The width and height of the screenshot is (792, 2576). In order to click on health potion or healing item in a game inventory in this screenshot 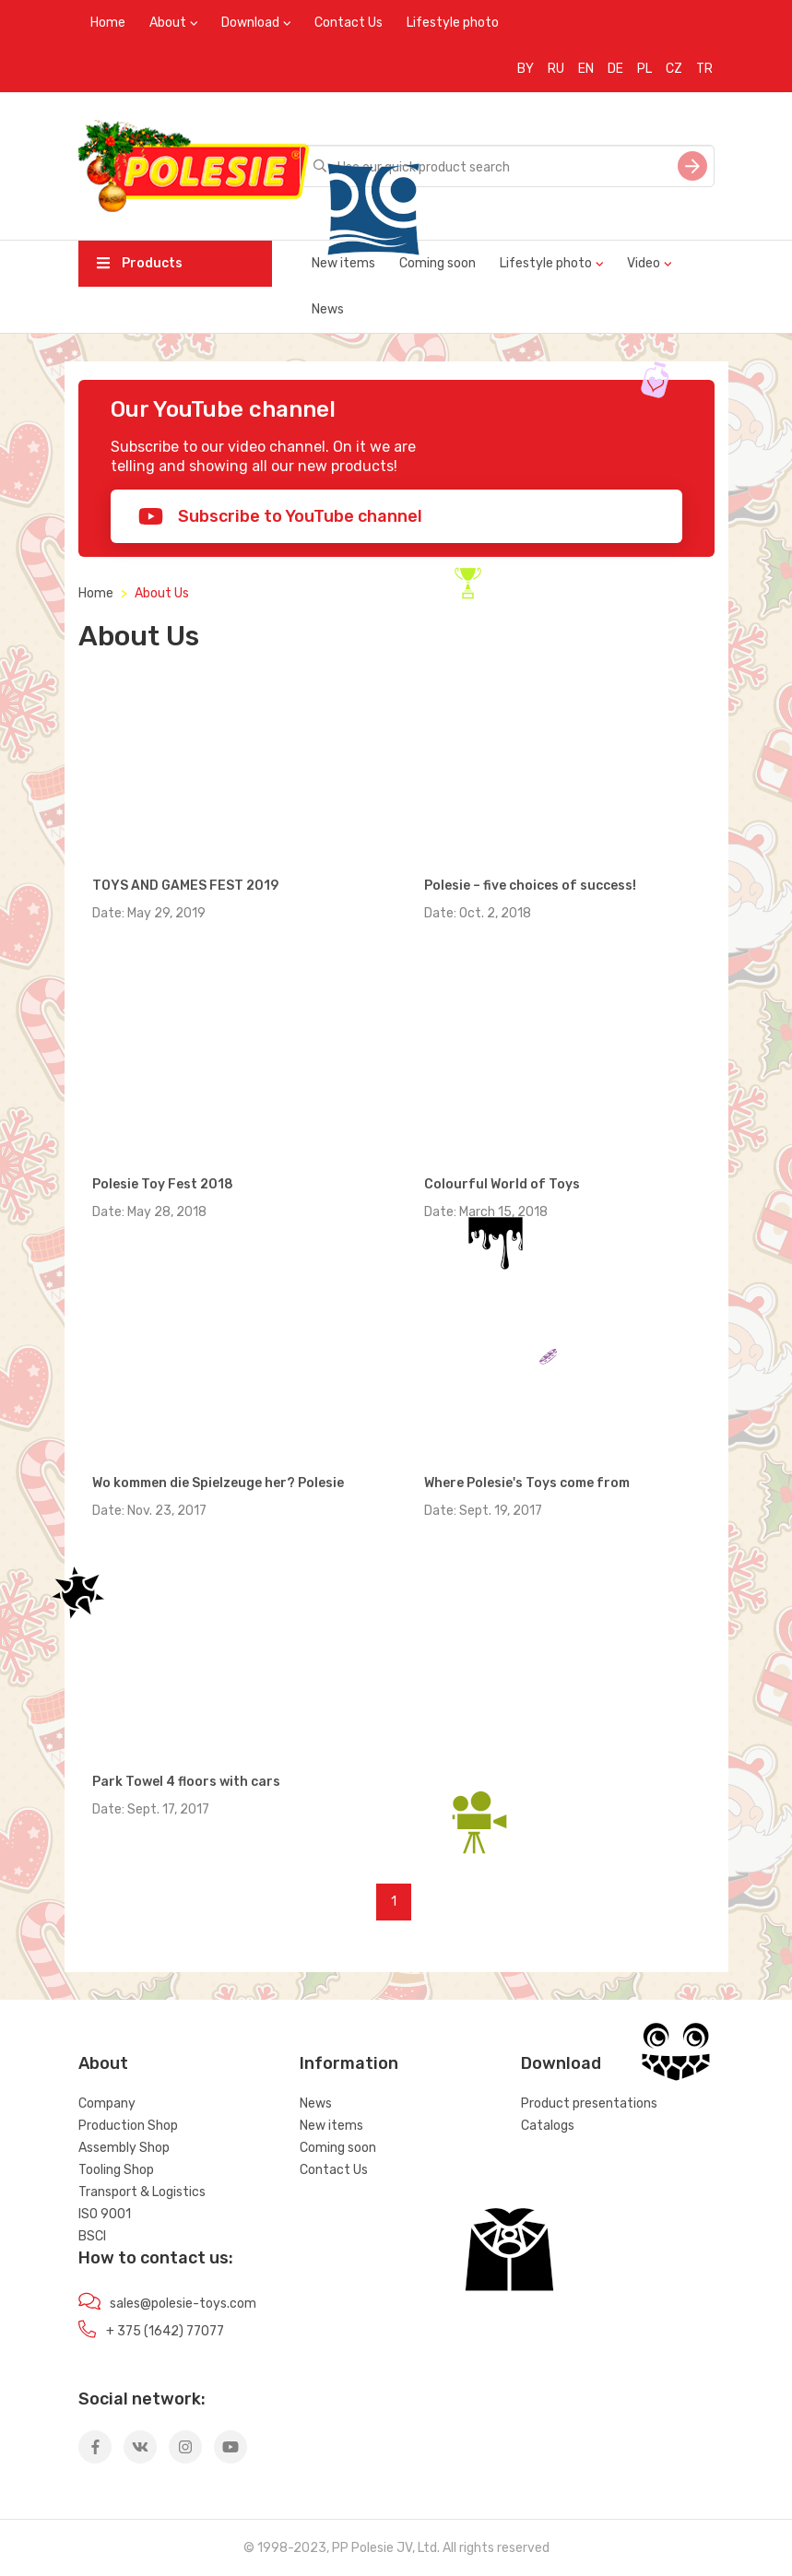, I will do `click(655, 379)`.